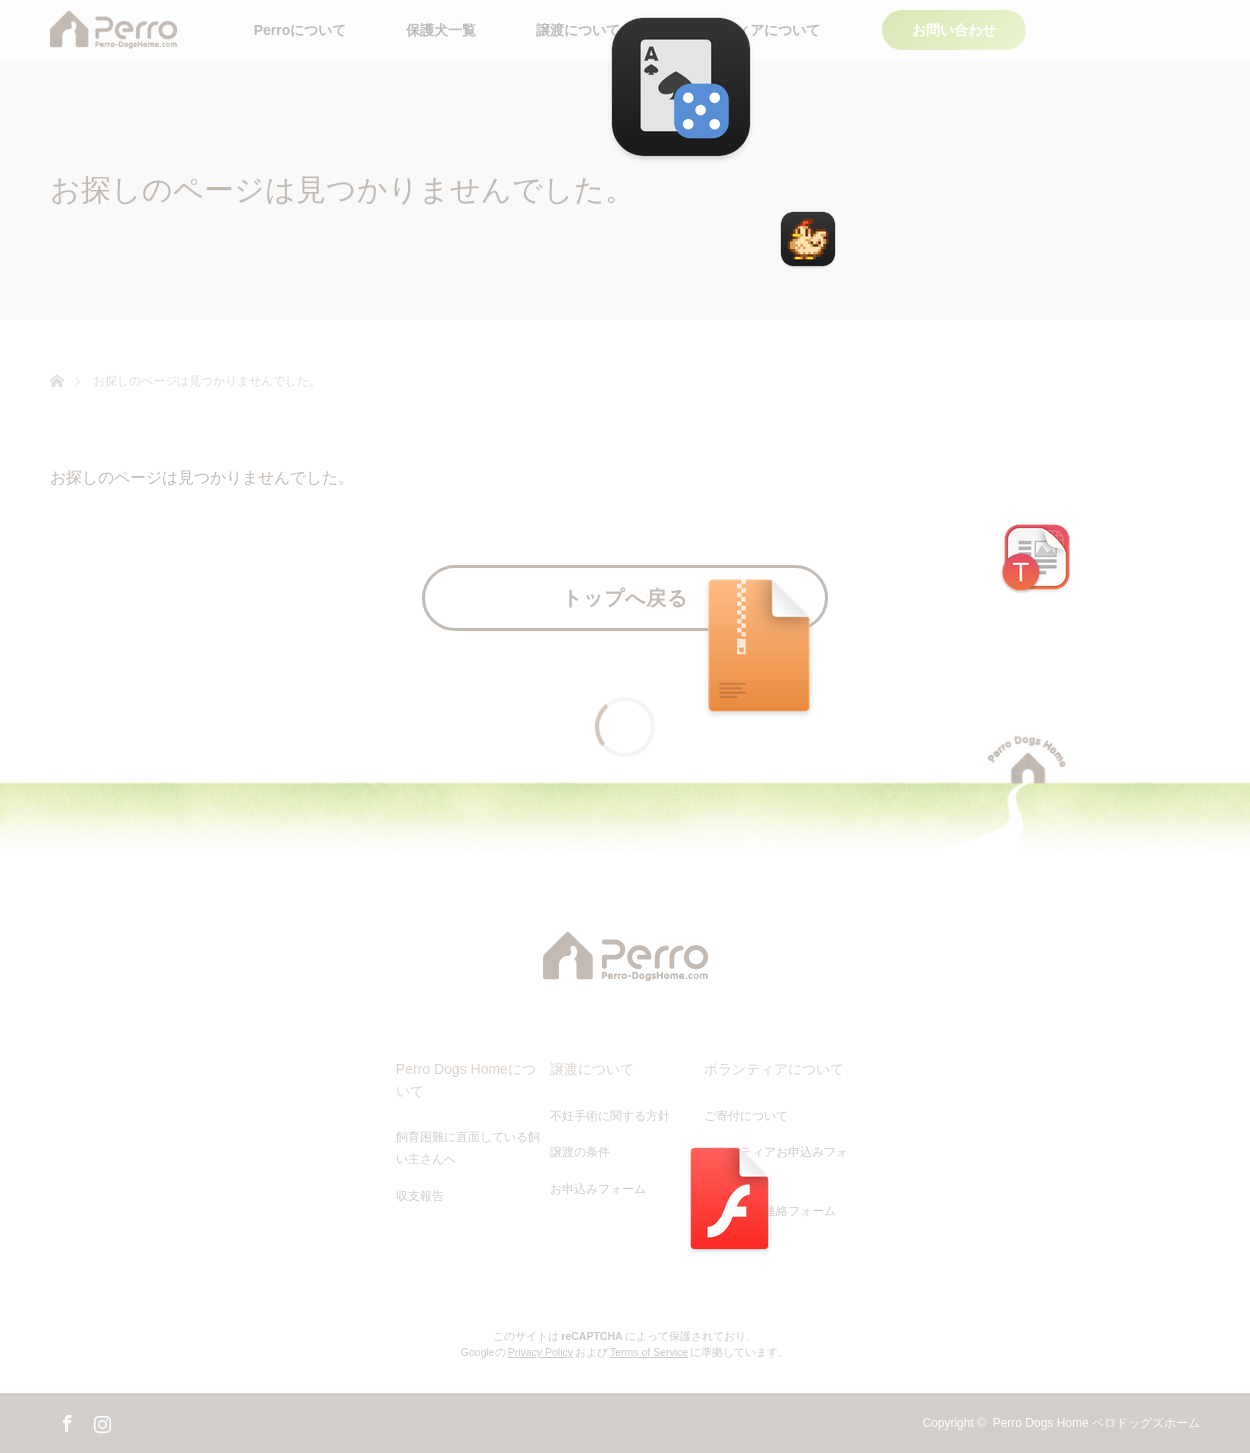 The height and width of the screenshot is (1453, 1250). I want to click on launch Stardew Valley game, so click(808, 239).